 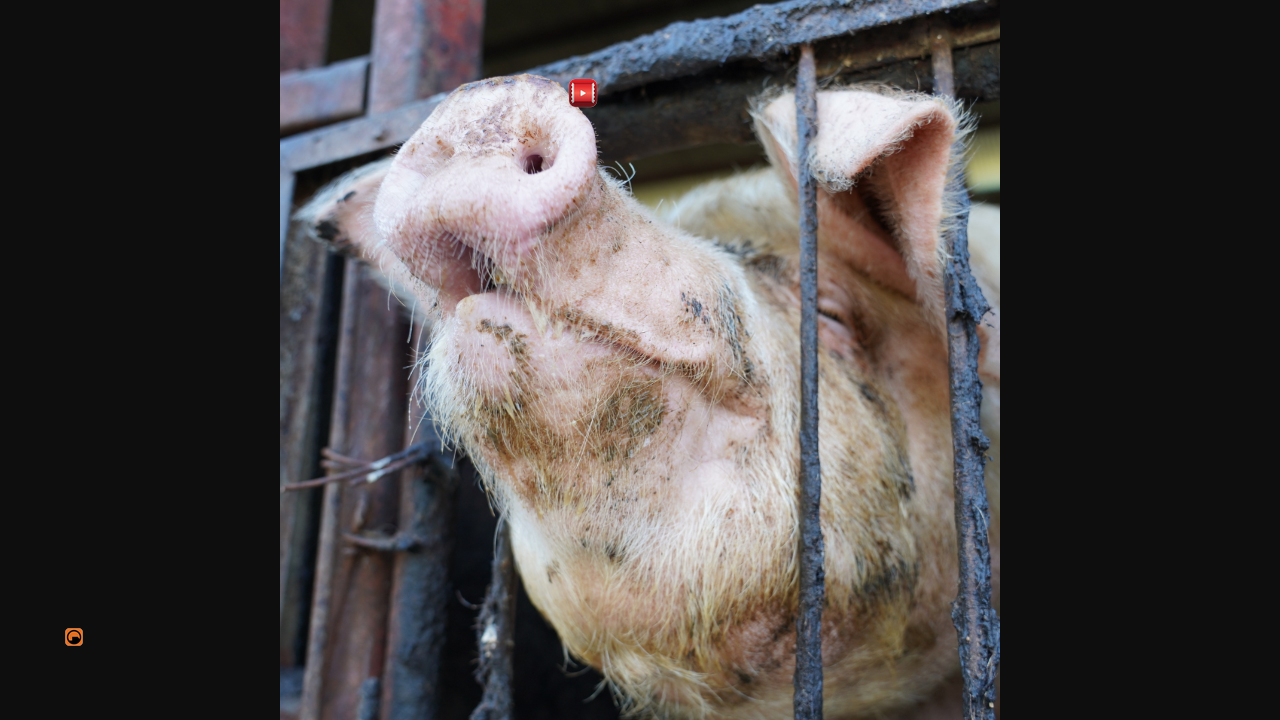 What do you see at coordinates (74, 637) in the screenshot?
I see `launch the Black Mesa game application` at bounding box center [74, 637].